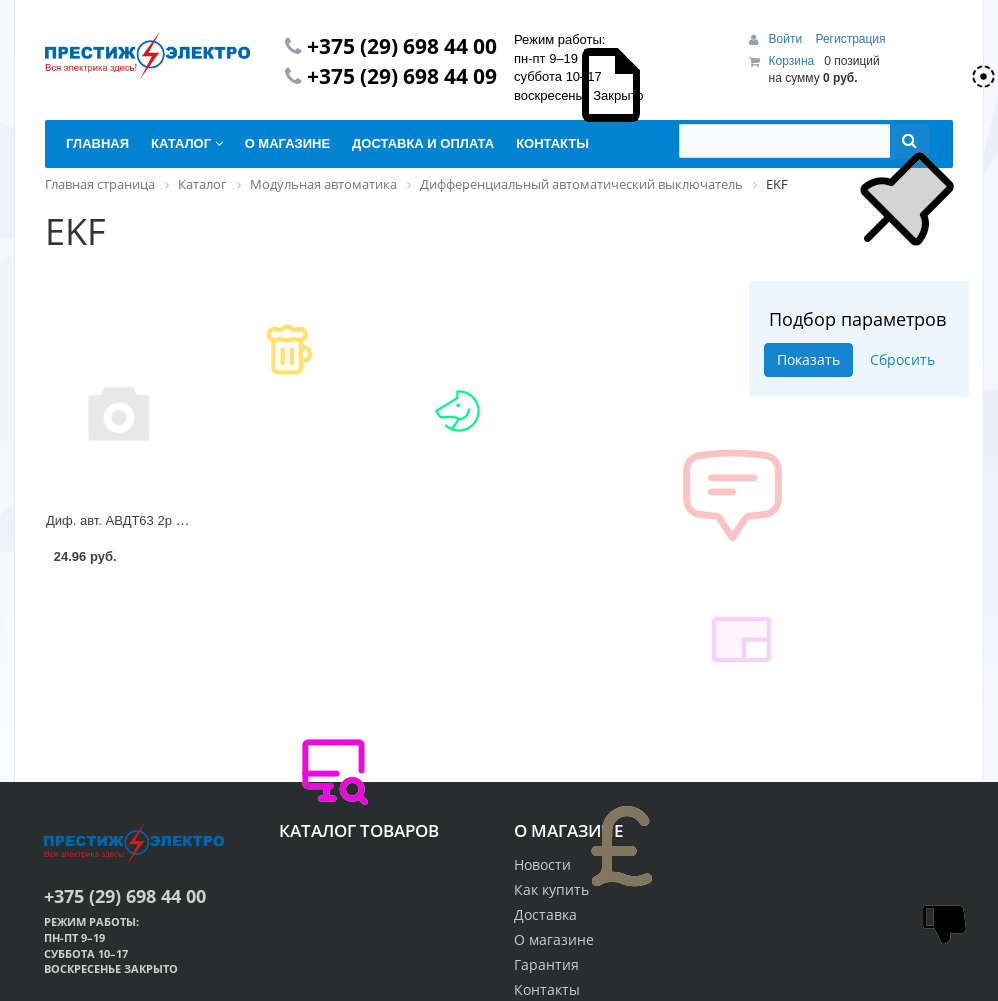 The height and width of the screenshot is (1001, 998). What do you see at coordinates (732, 495) in the screenshot?
I see `open chat or messaging` at bounding box center [732, 495].